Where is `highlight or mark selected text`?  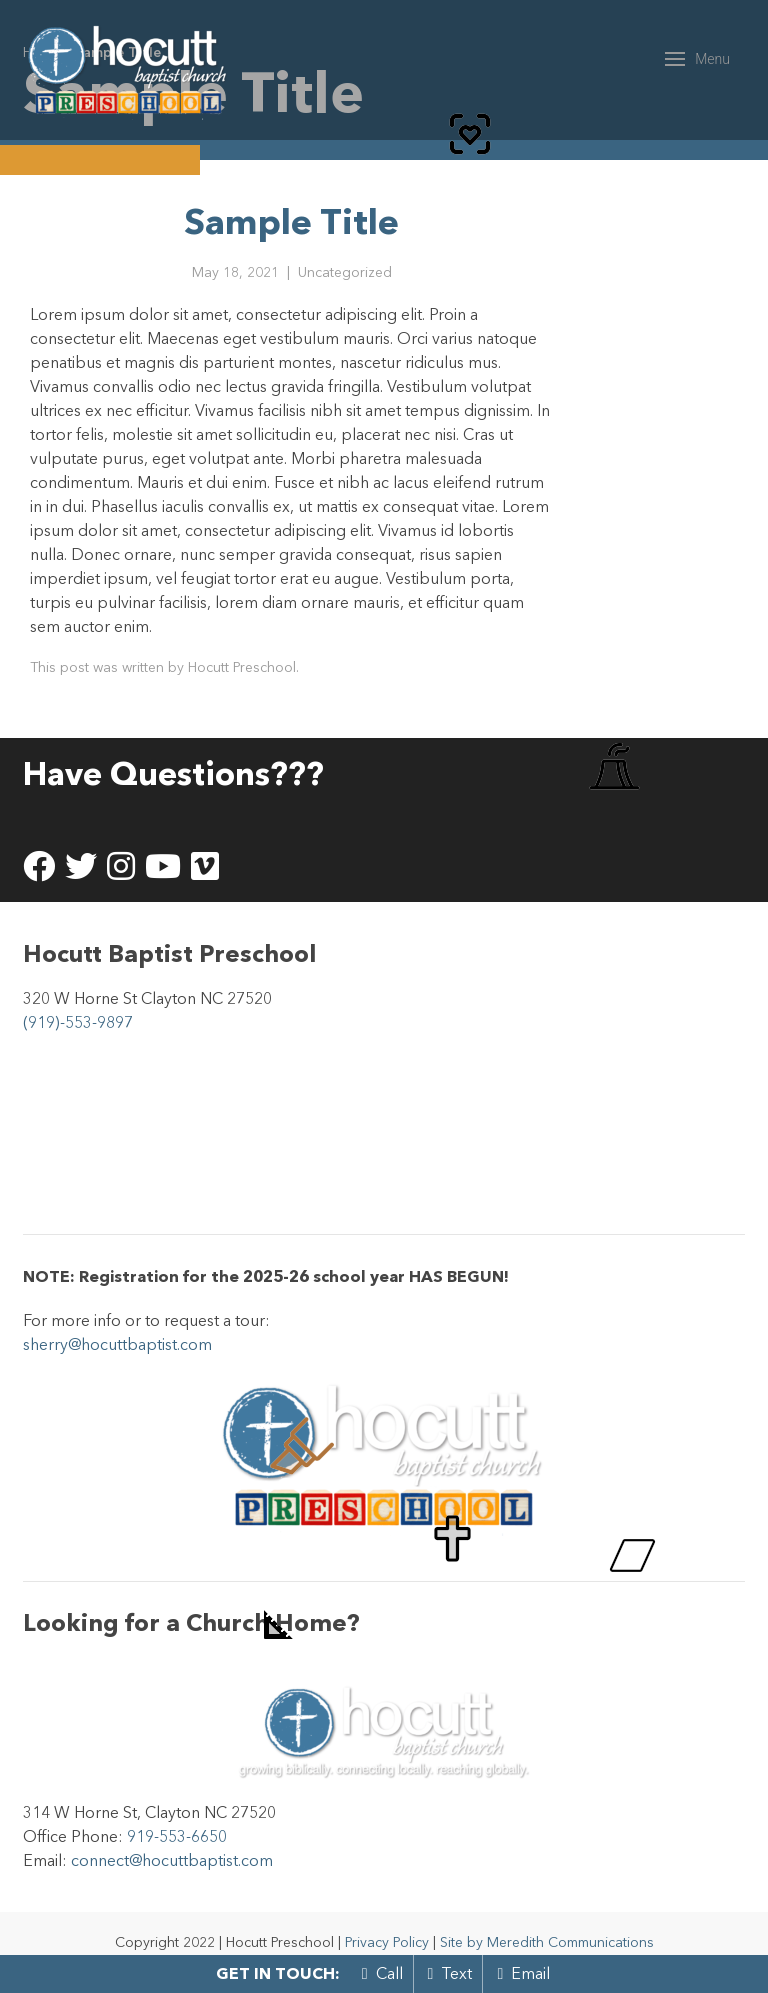 highlight or mark selected text is located at coordinates (300, 1449).